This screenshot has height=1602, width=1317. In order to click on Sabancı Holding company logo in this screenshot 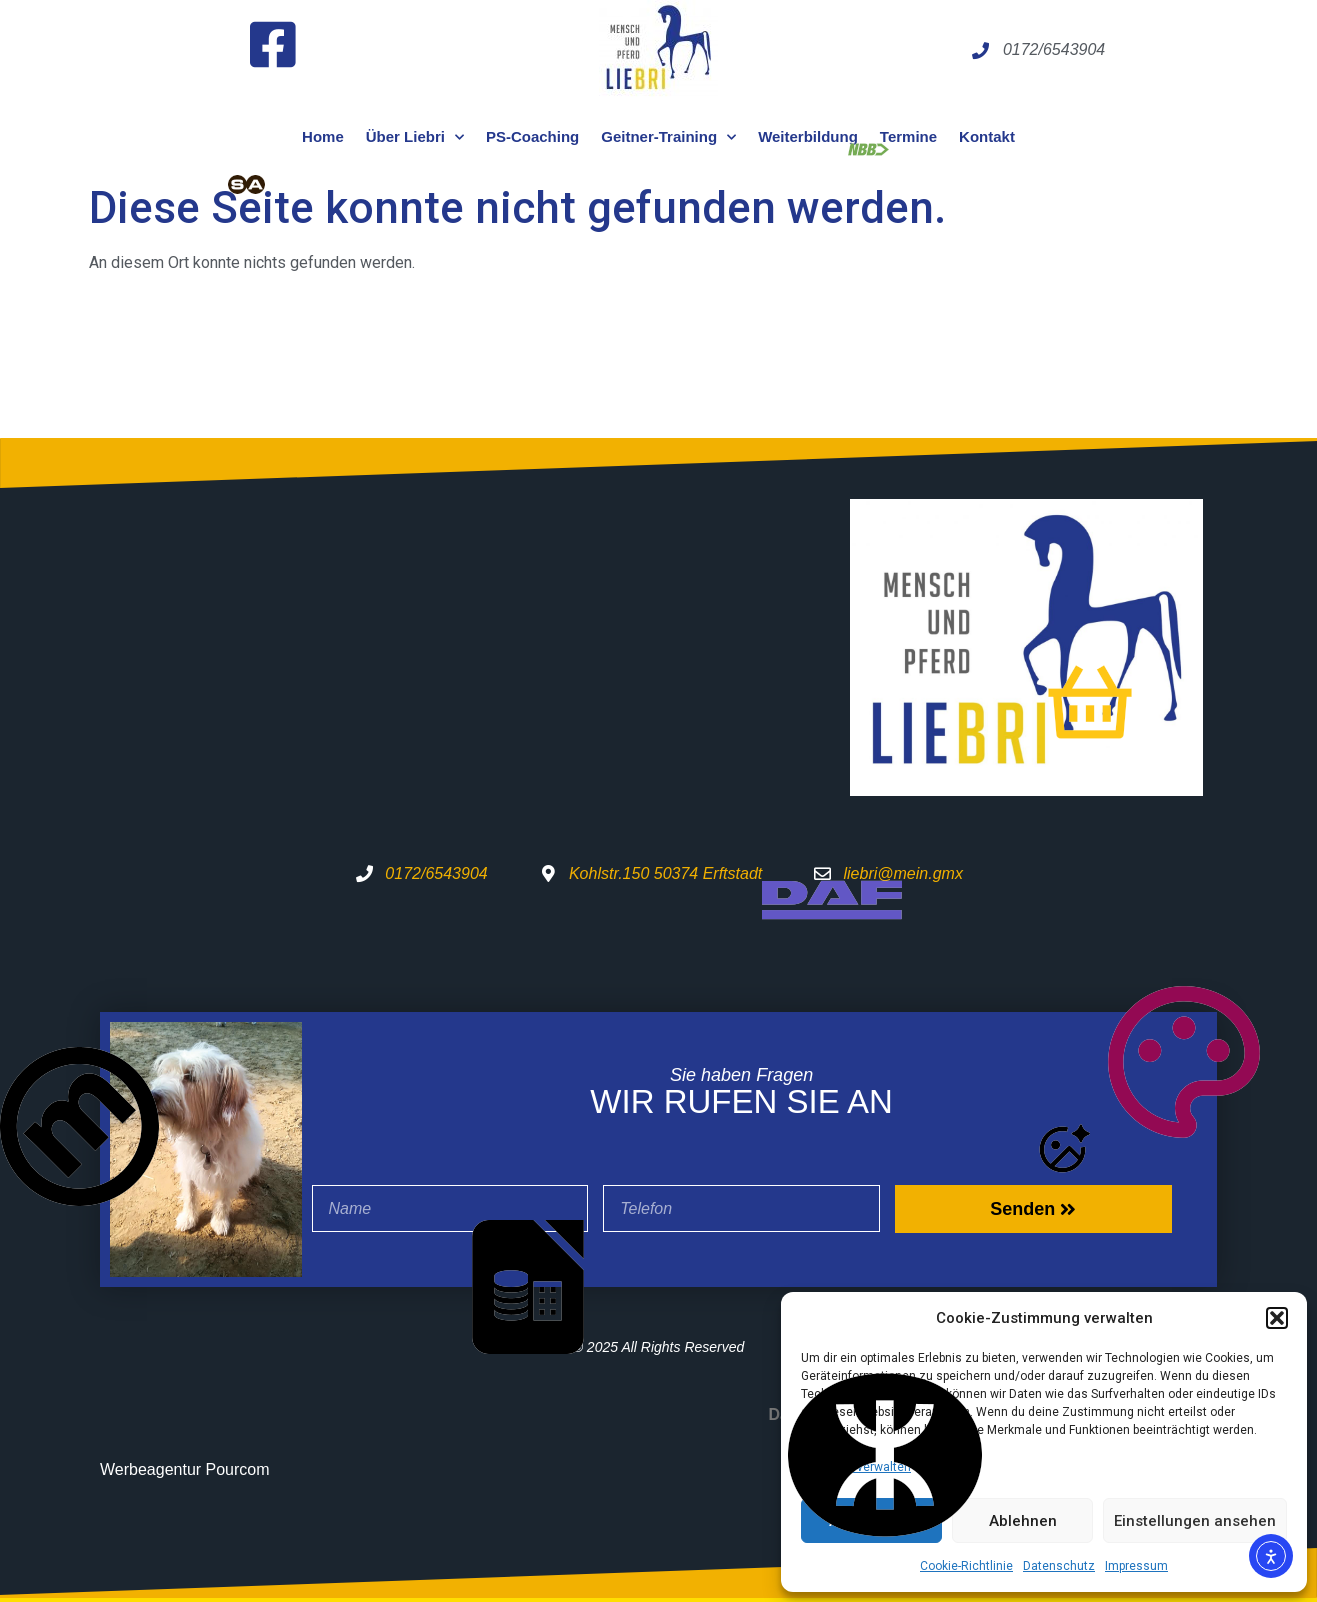, I will do `click(246, 184)`.